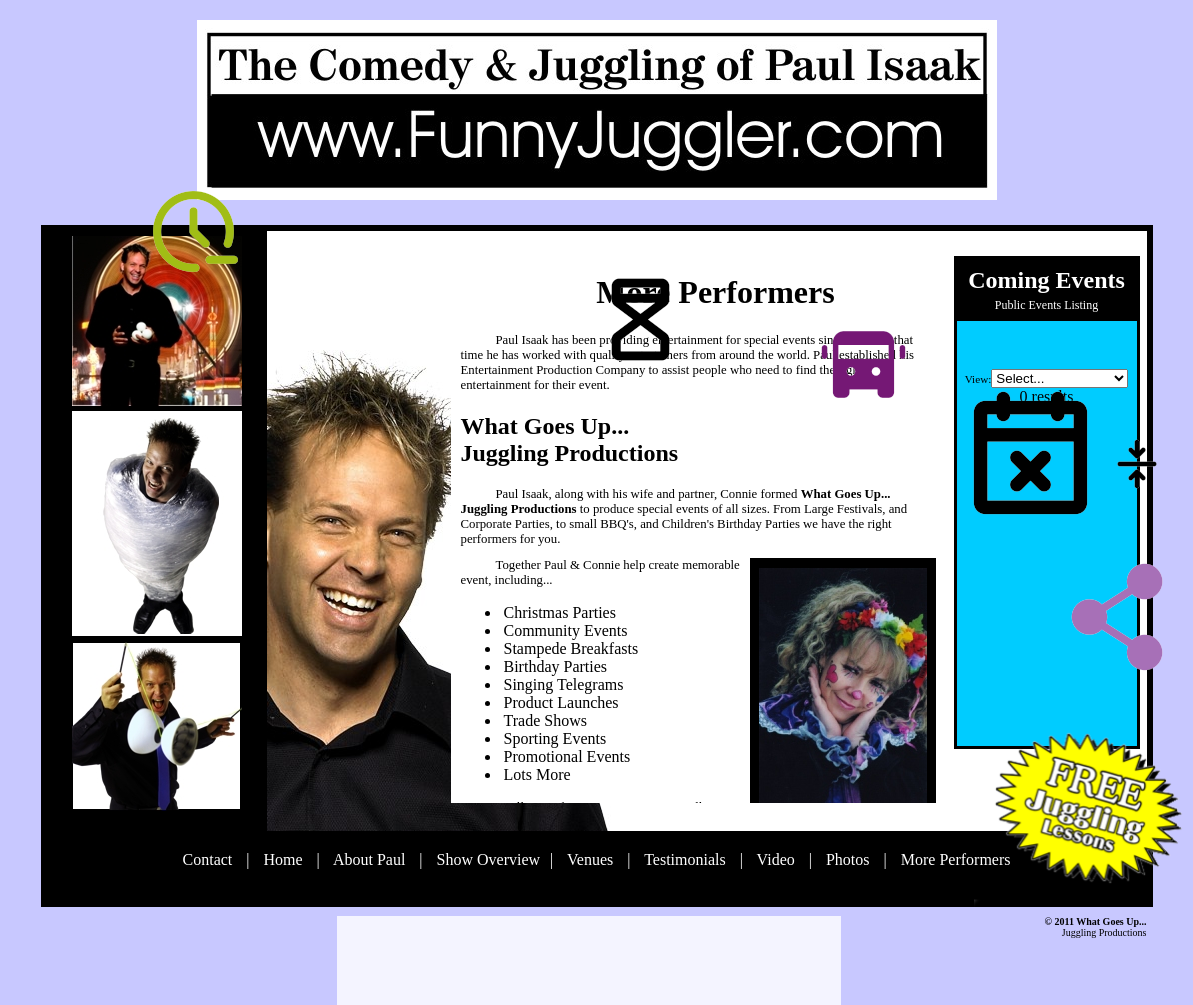  I want to click on collapse content vertically, so click(1137, 464).